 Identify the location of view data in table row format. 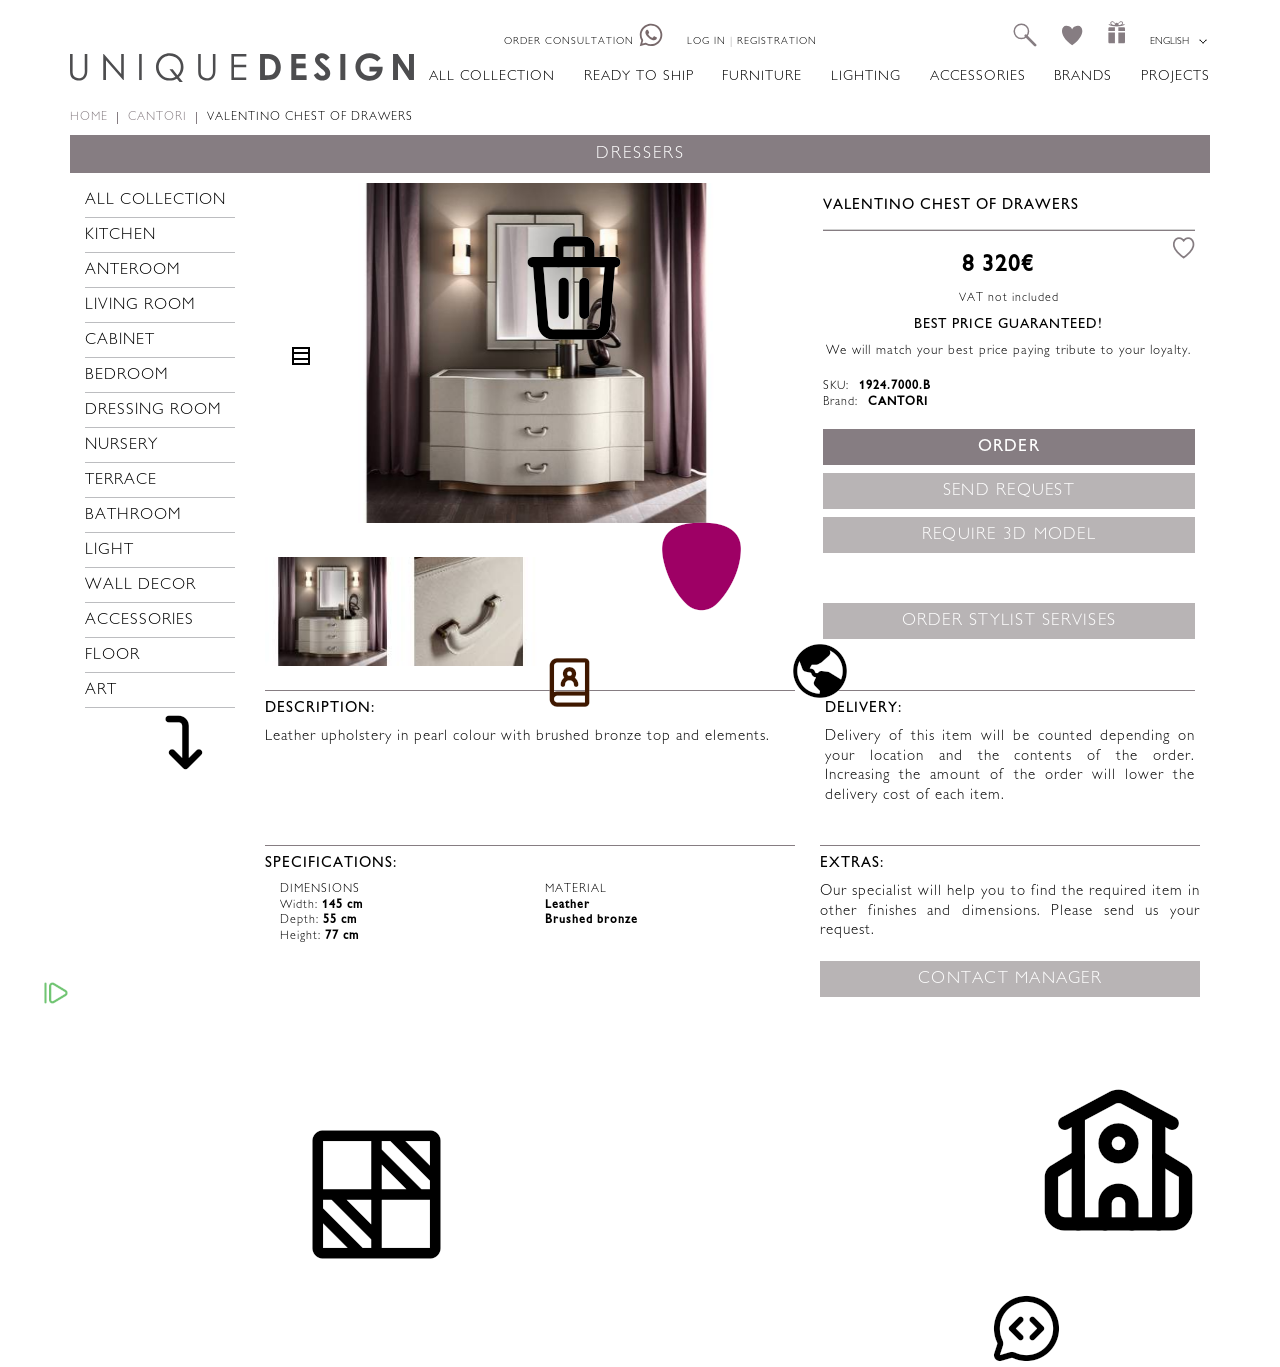
(301, 356).